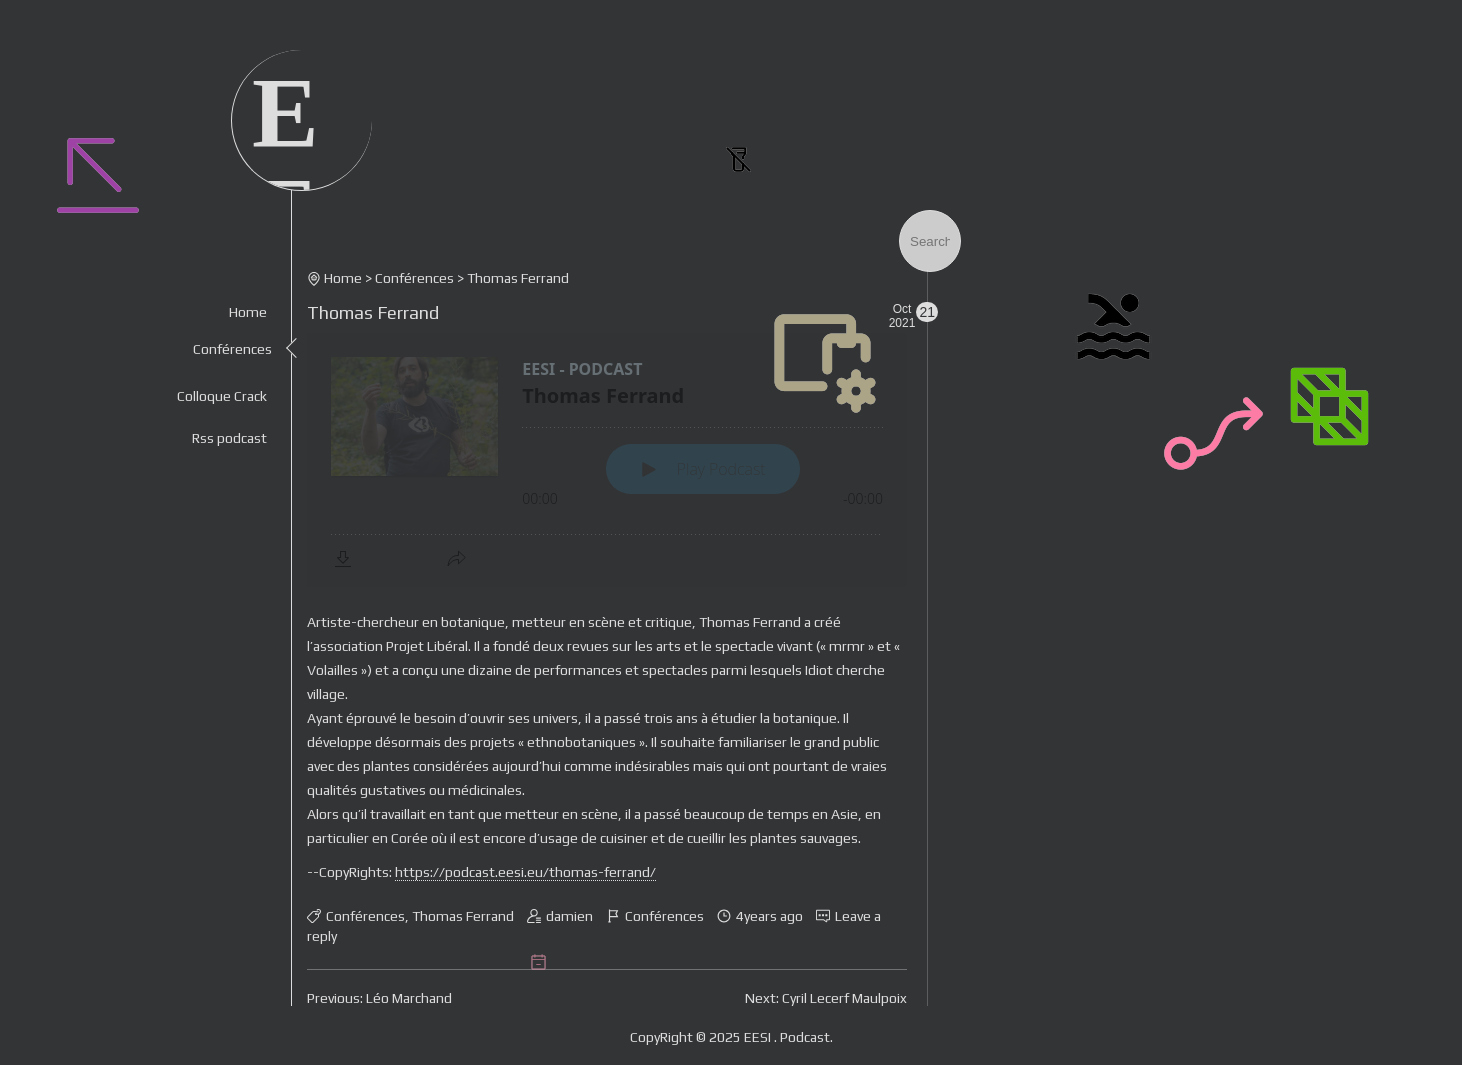  What do you see at coordinates (94, 175) in the screenshot?
I see `navigate to the top-left or beginning of content` at bounding box center [94, 175].